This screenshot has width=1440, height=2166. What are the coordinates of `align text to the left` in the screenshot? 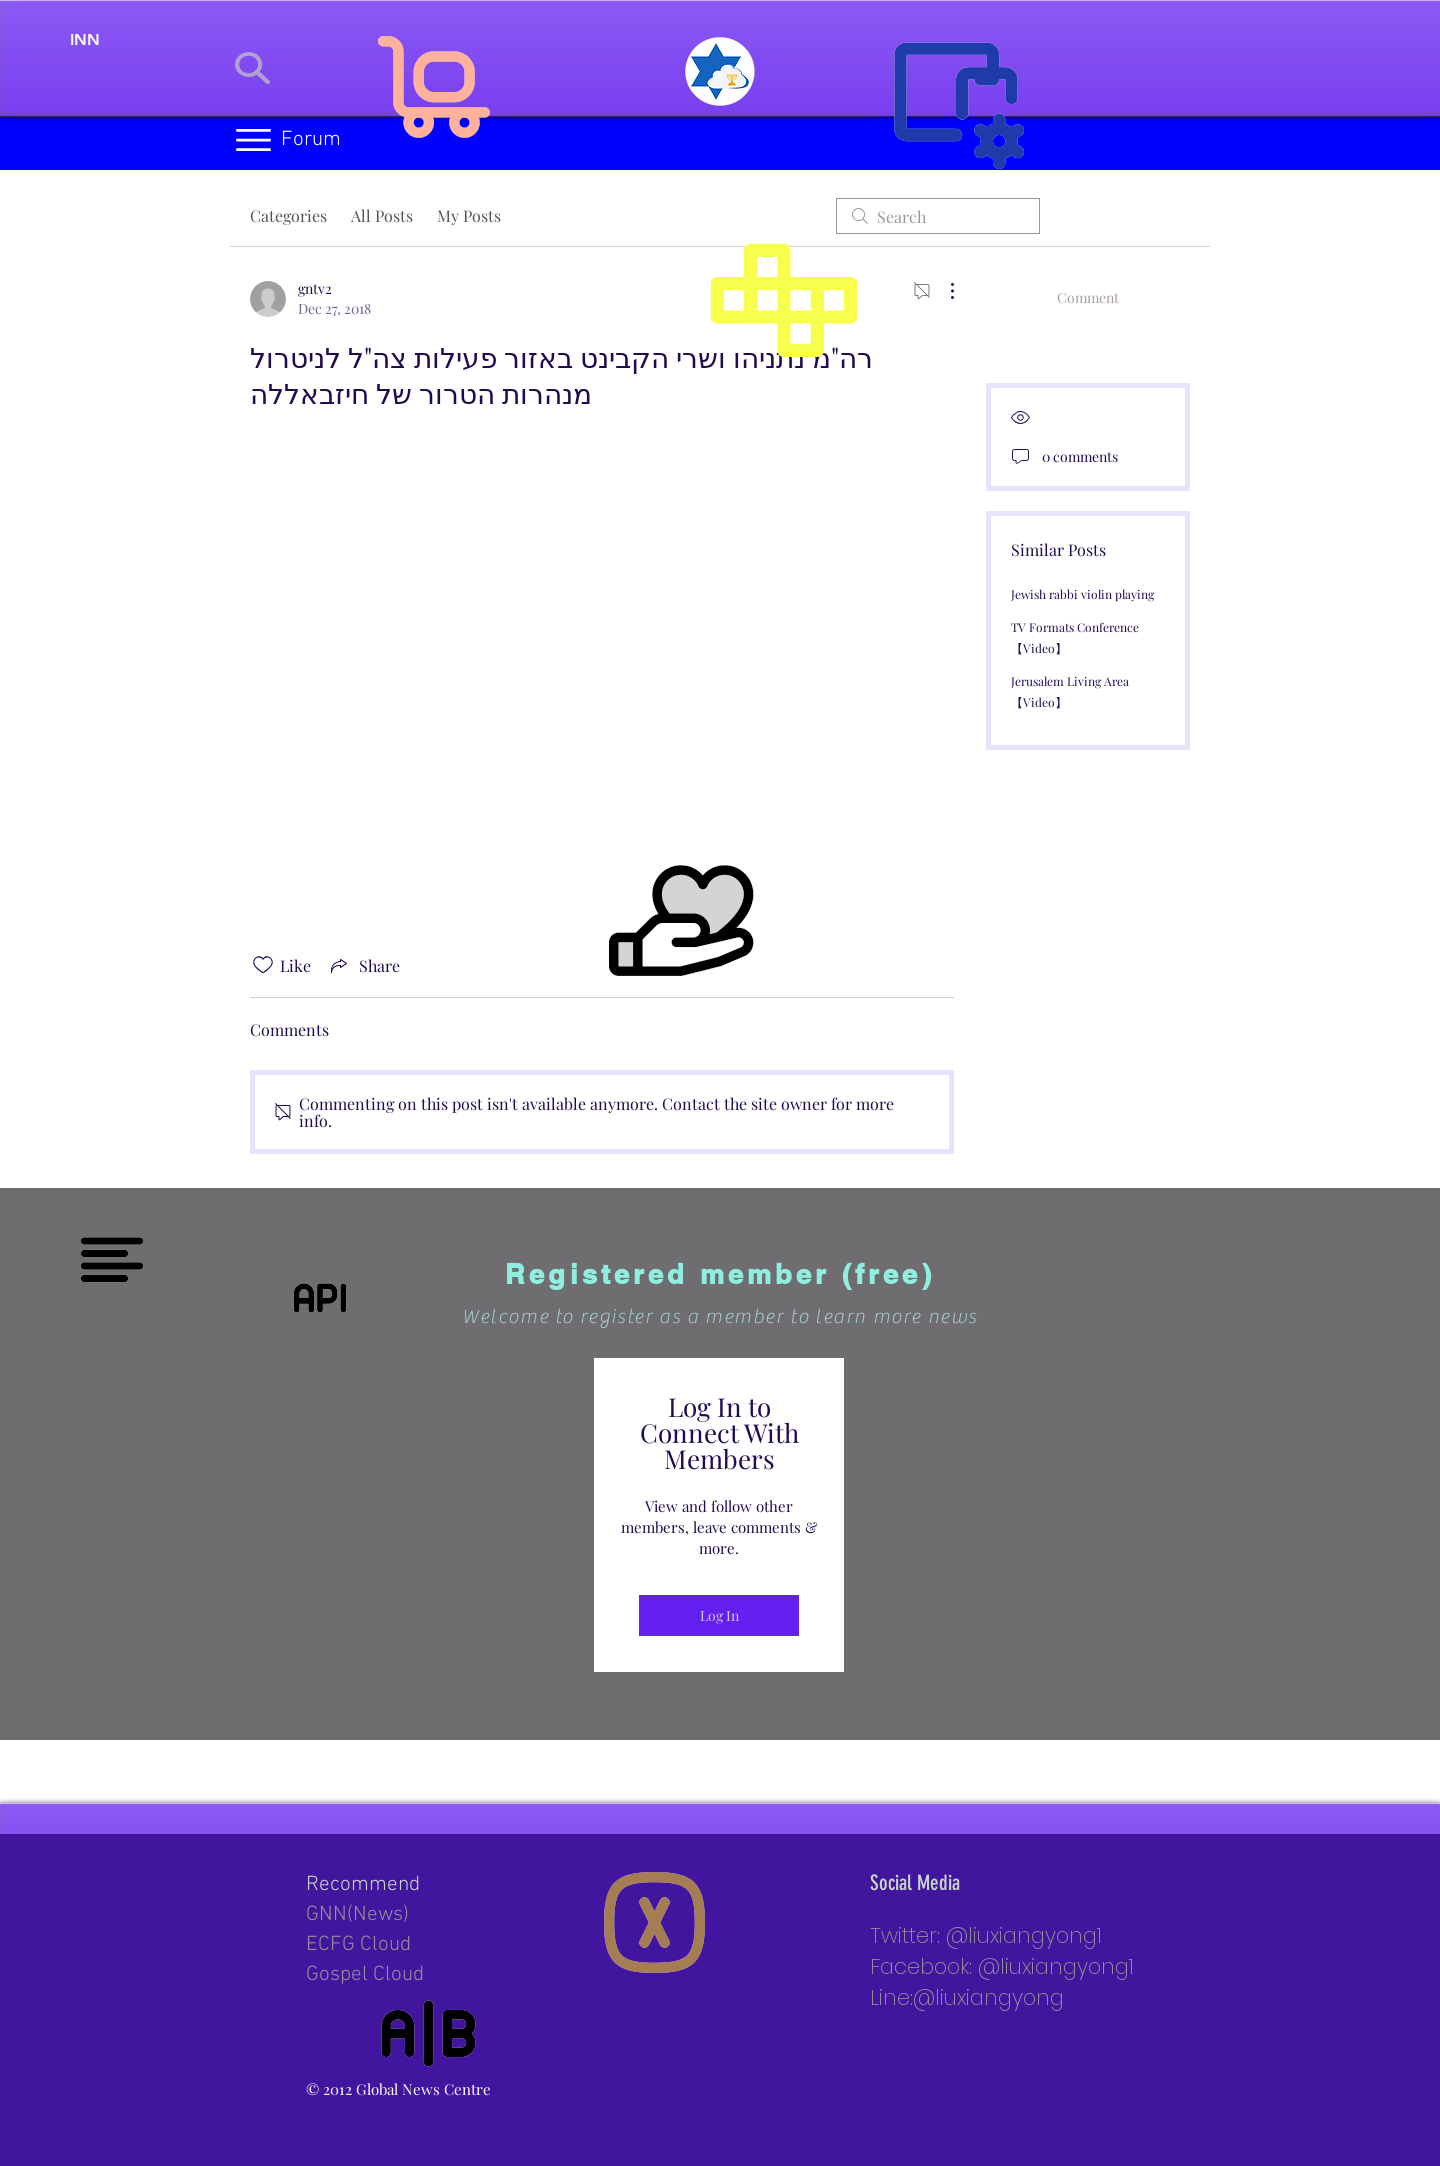 It's located at (112, 1261).